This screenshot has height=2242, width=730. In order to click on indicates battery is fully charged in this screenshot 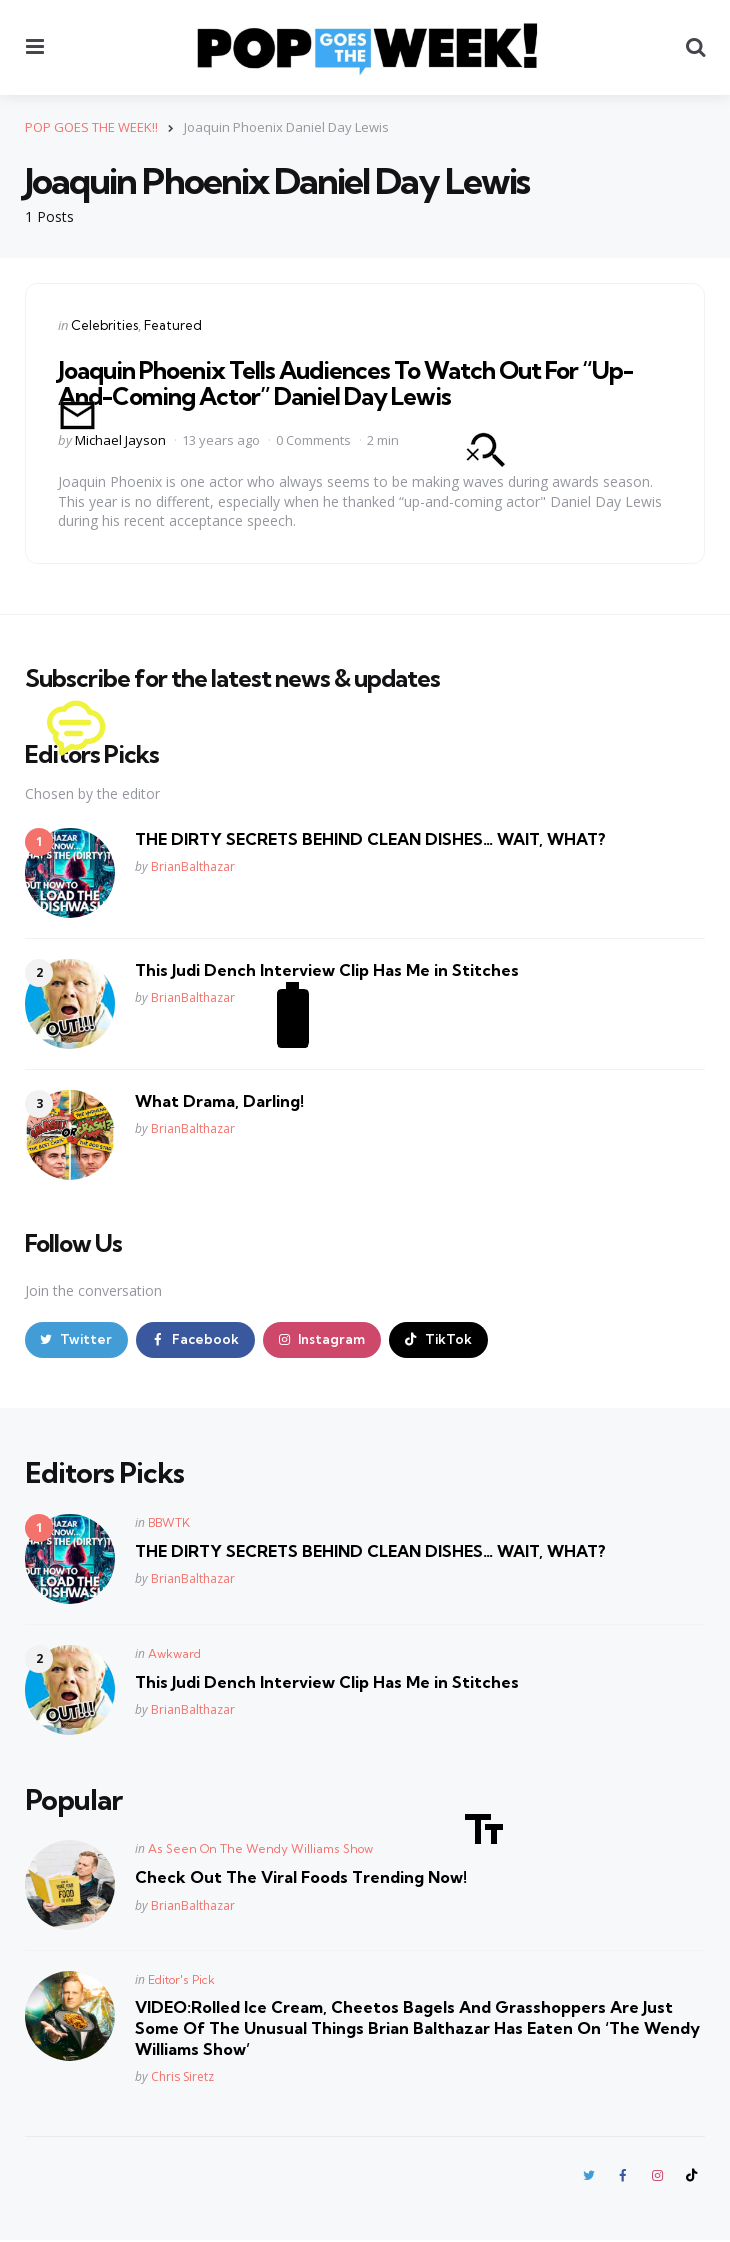, I will do `click(293, 1015)`.